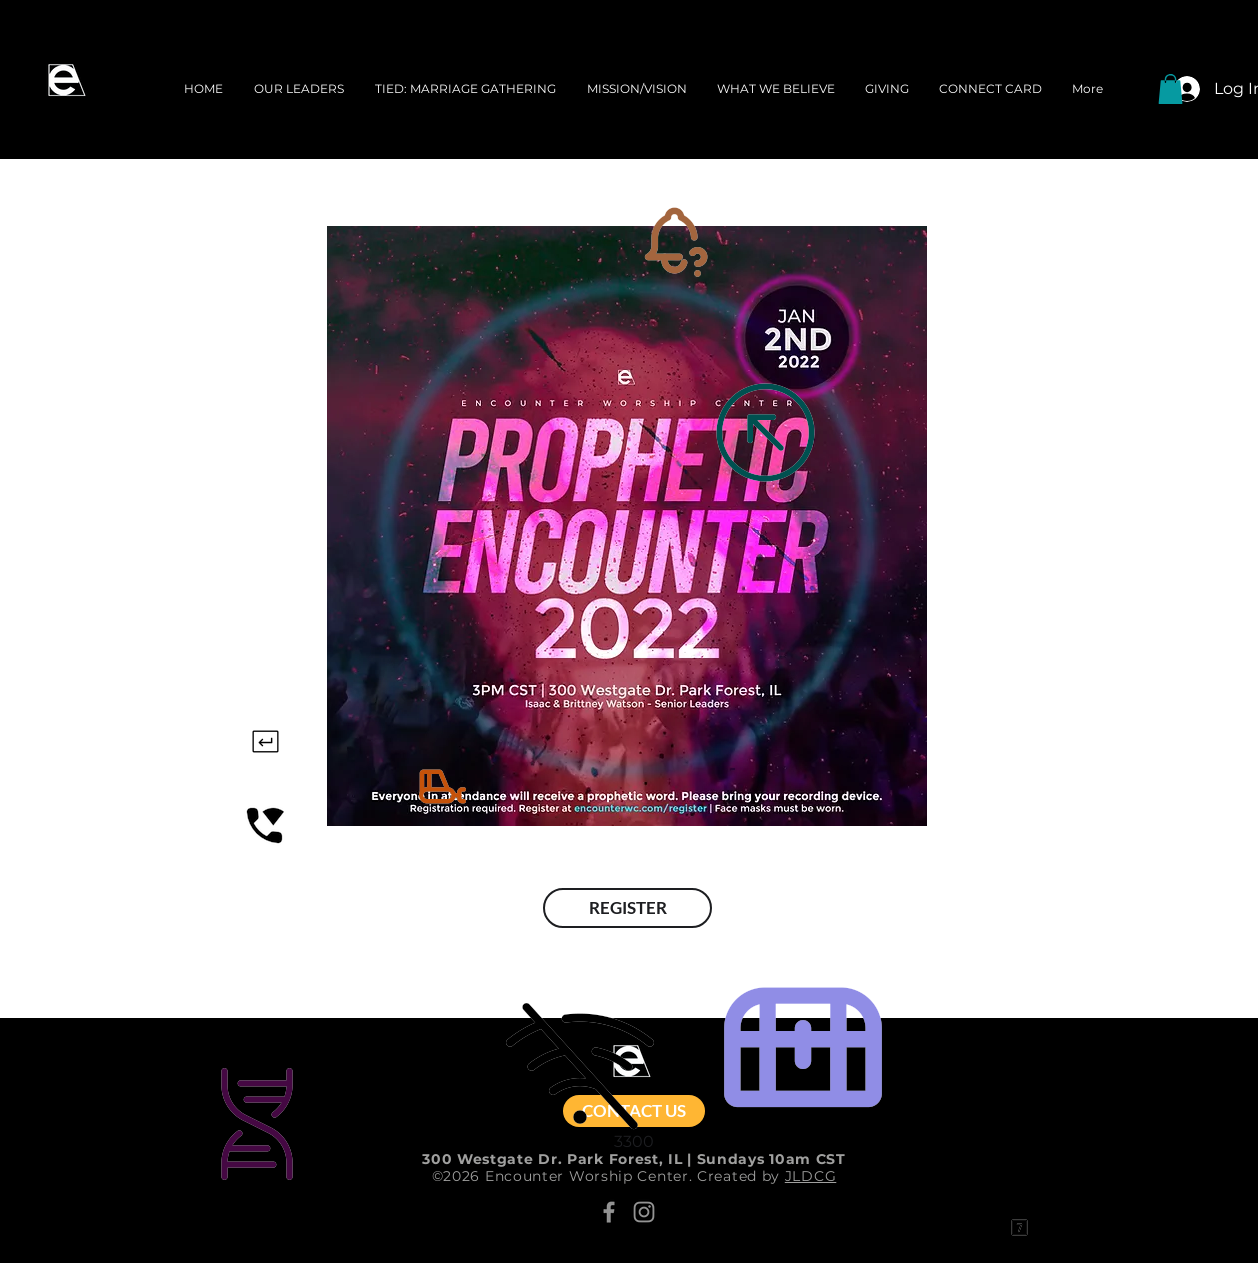  What do you see at coordinates (674, 240) in the screenshot?
I see `notification settings help or FAQ` at bounding box center [674, 240].